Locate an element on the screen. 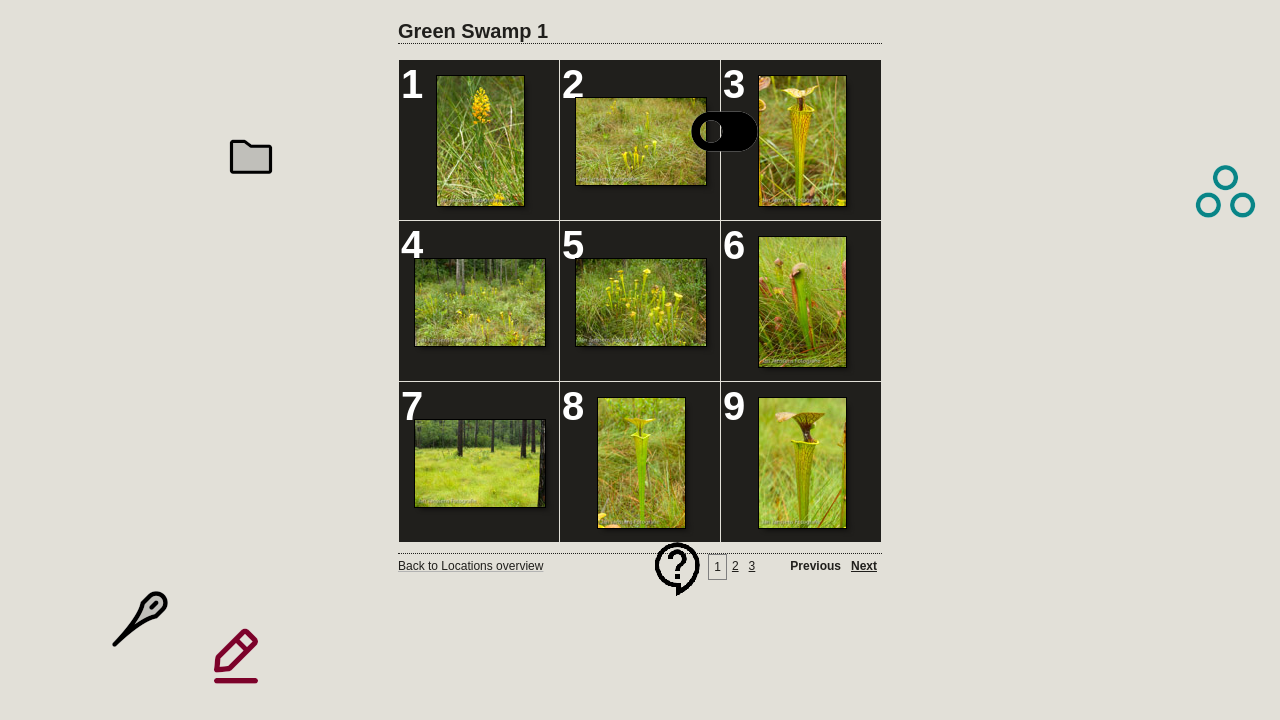 The image size is (1280, 720). access files and documents is located at coordinates (251, 156).